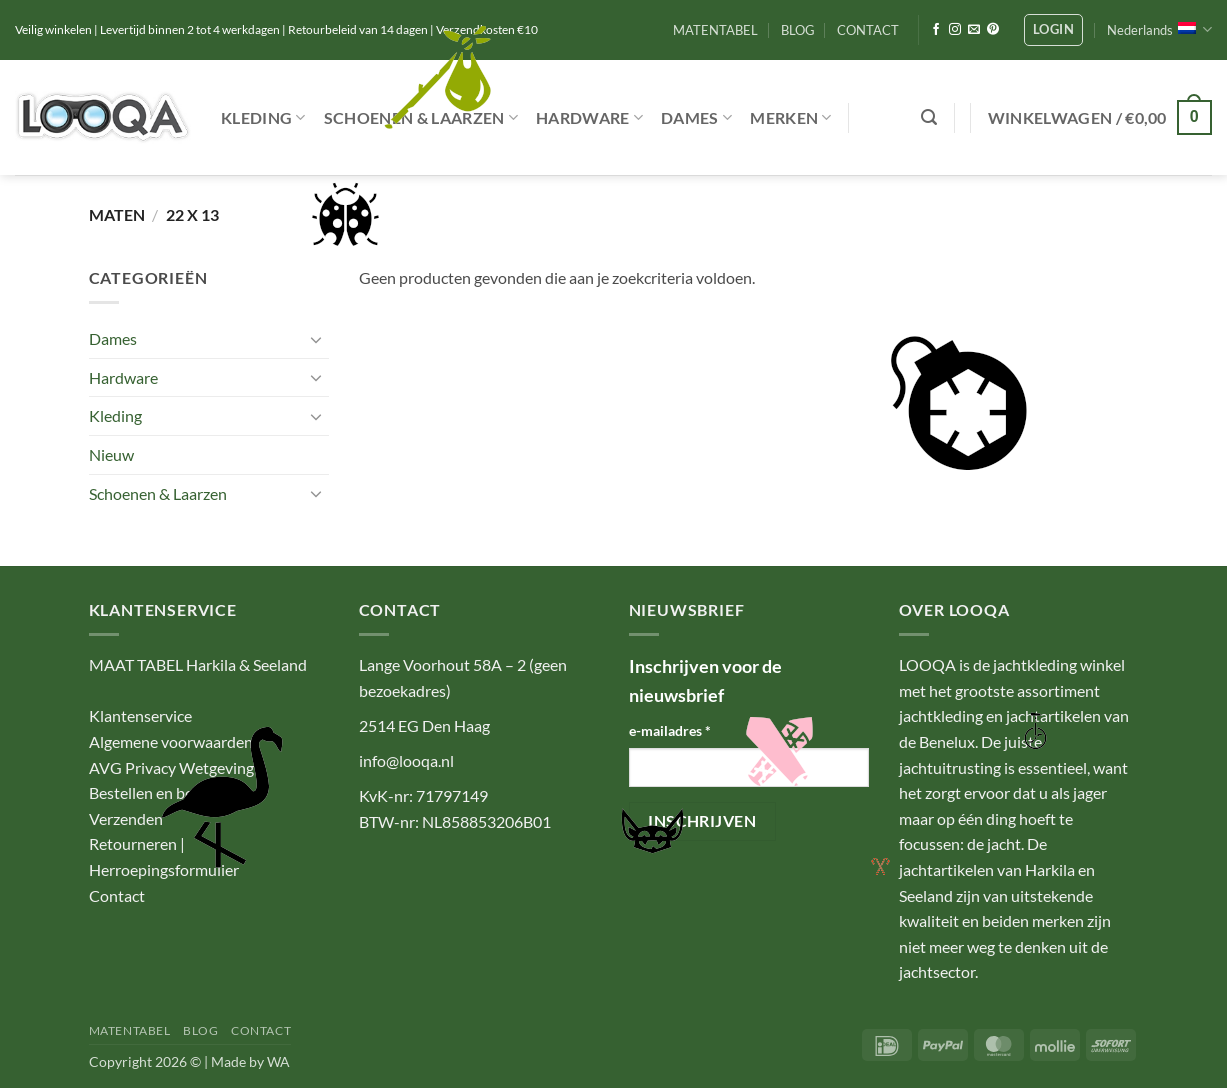 The height and width of the screenshot is (1088, 1227). What do you see at coordinates (652, 832) in the screenshot?
I see `select goblin character or enemy type` at bounding box center [652, 832].